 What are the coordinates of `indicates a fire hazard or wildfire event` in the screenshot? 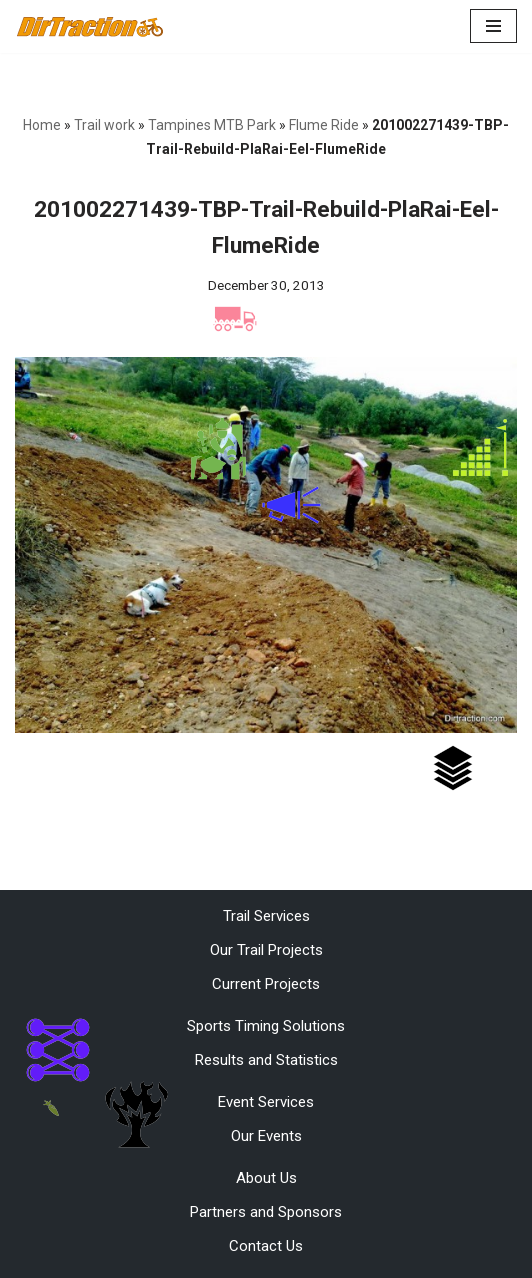 It's located at (137, 1114).